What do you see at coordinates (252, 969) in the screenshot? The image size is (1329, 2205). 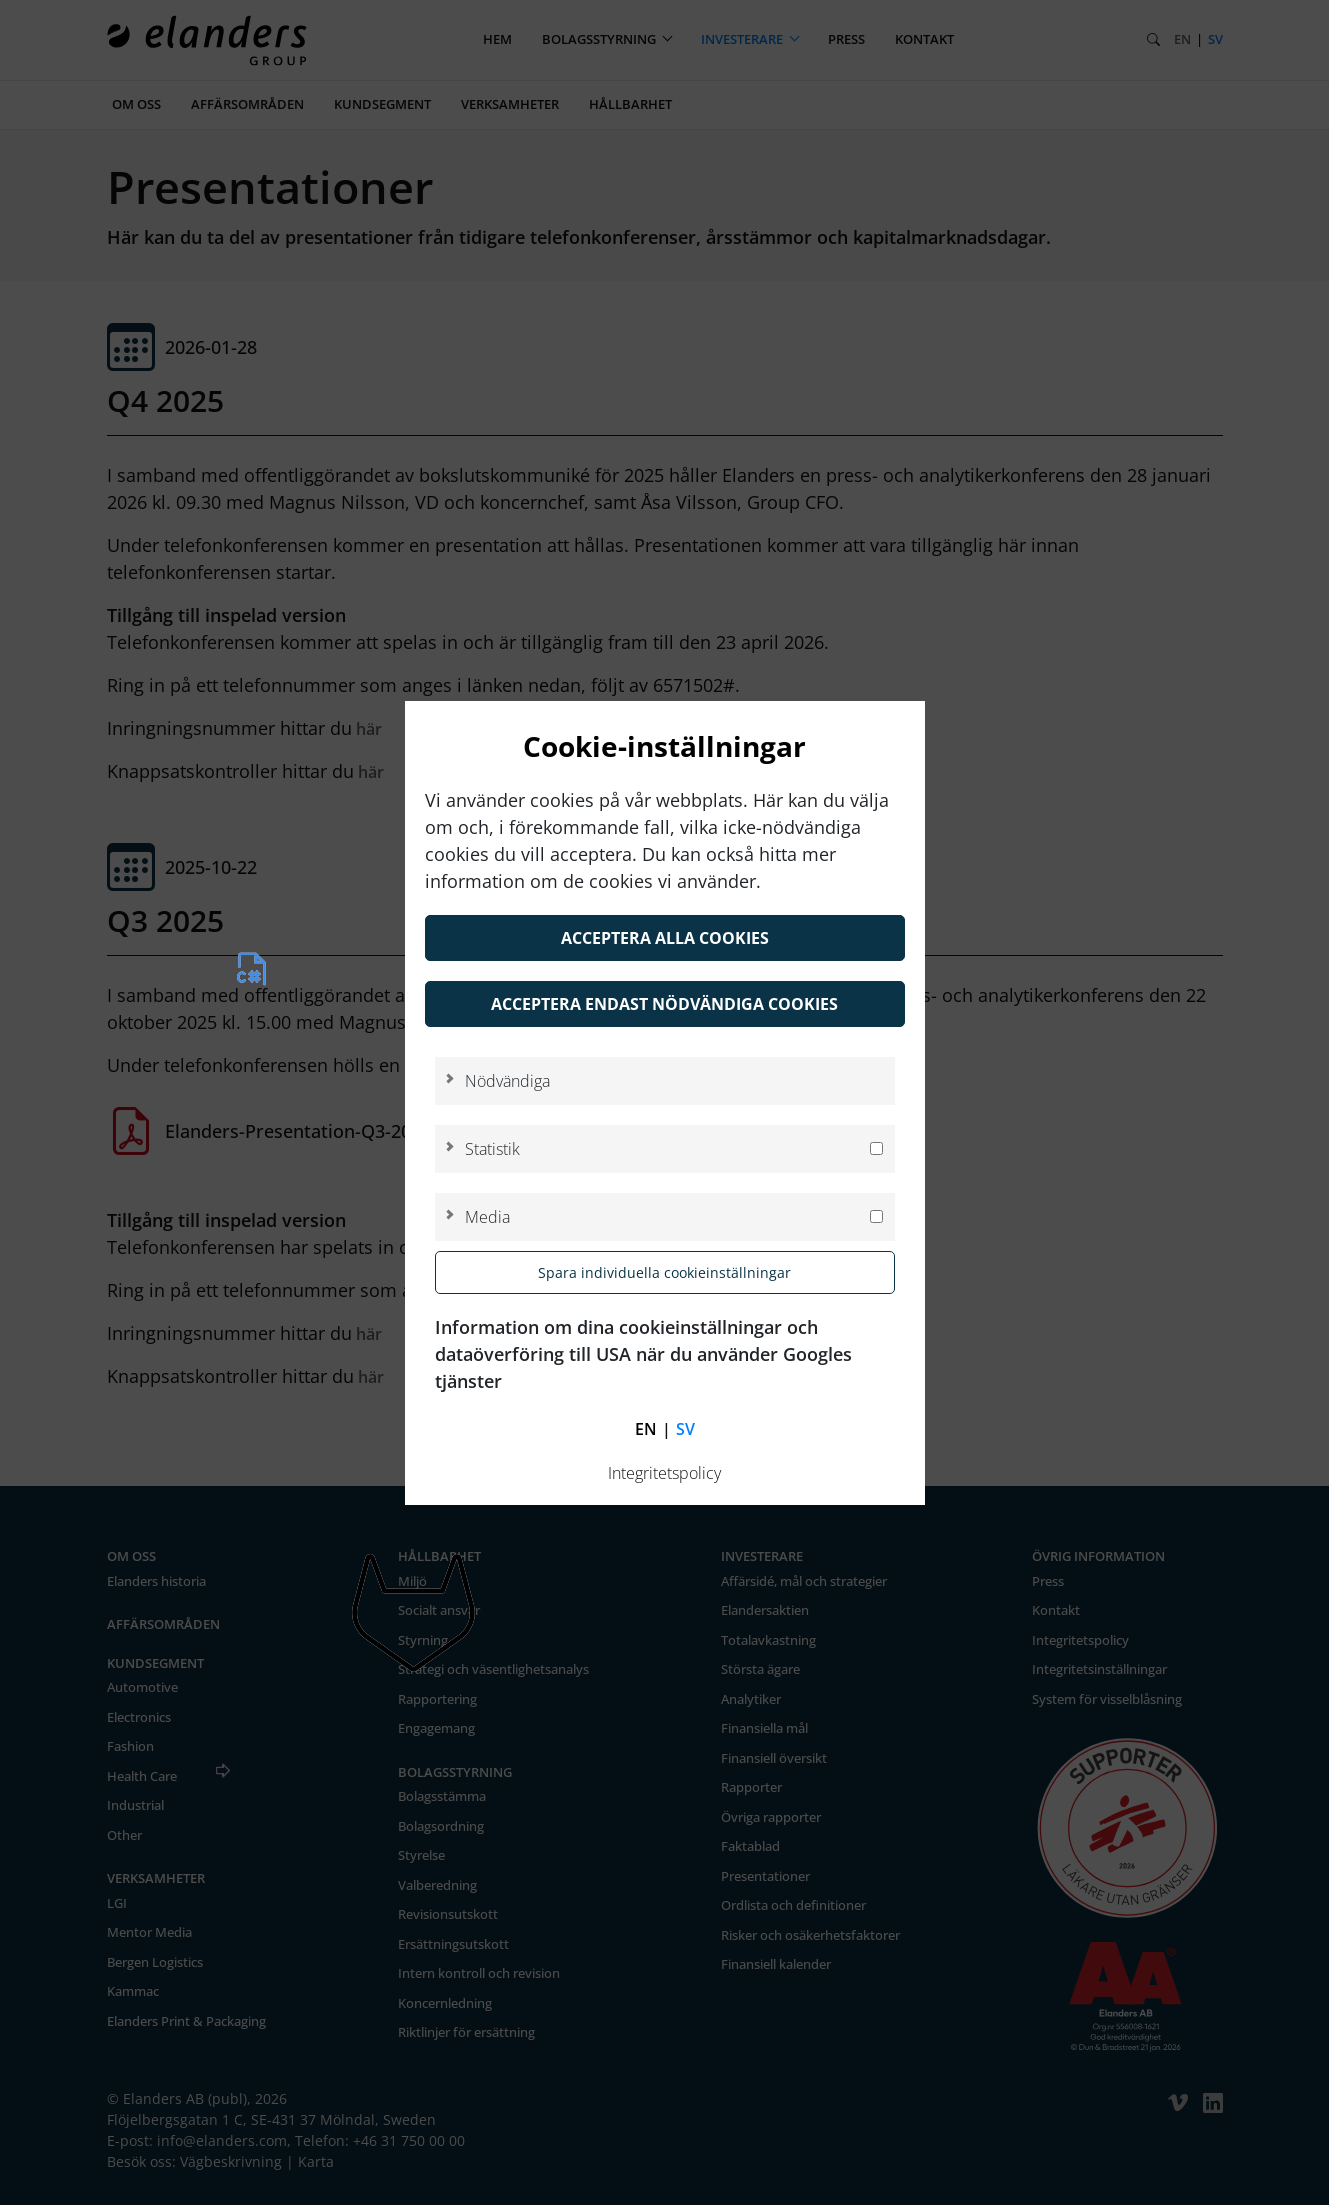 I see `a C# source code file` at bounding box center [252, 969].